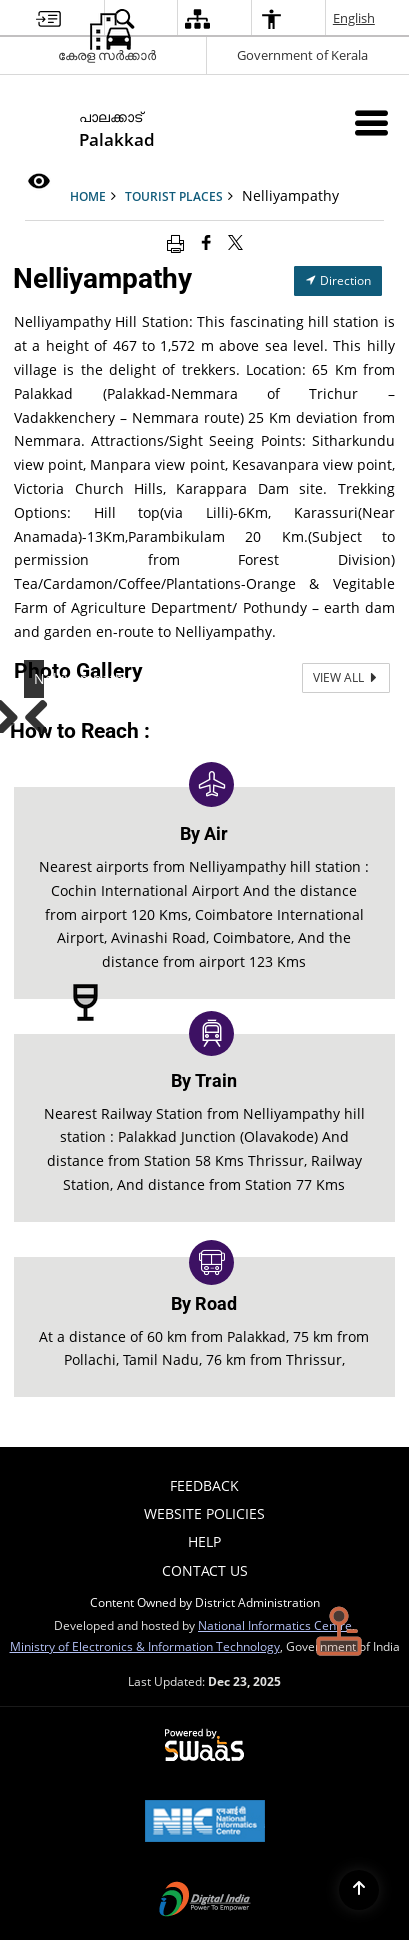  I want to click on find nearby wine bars or restaurants, so click(85, 1002).